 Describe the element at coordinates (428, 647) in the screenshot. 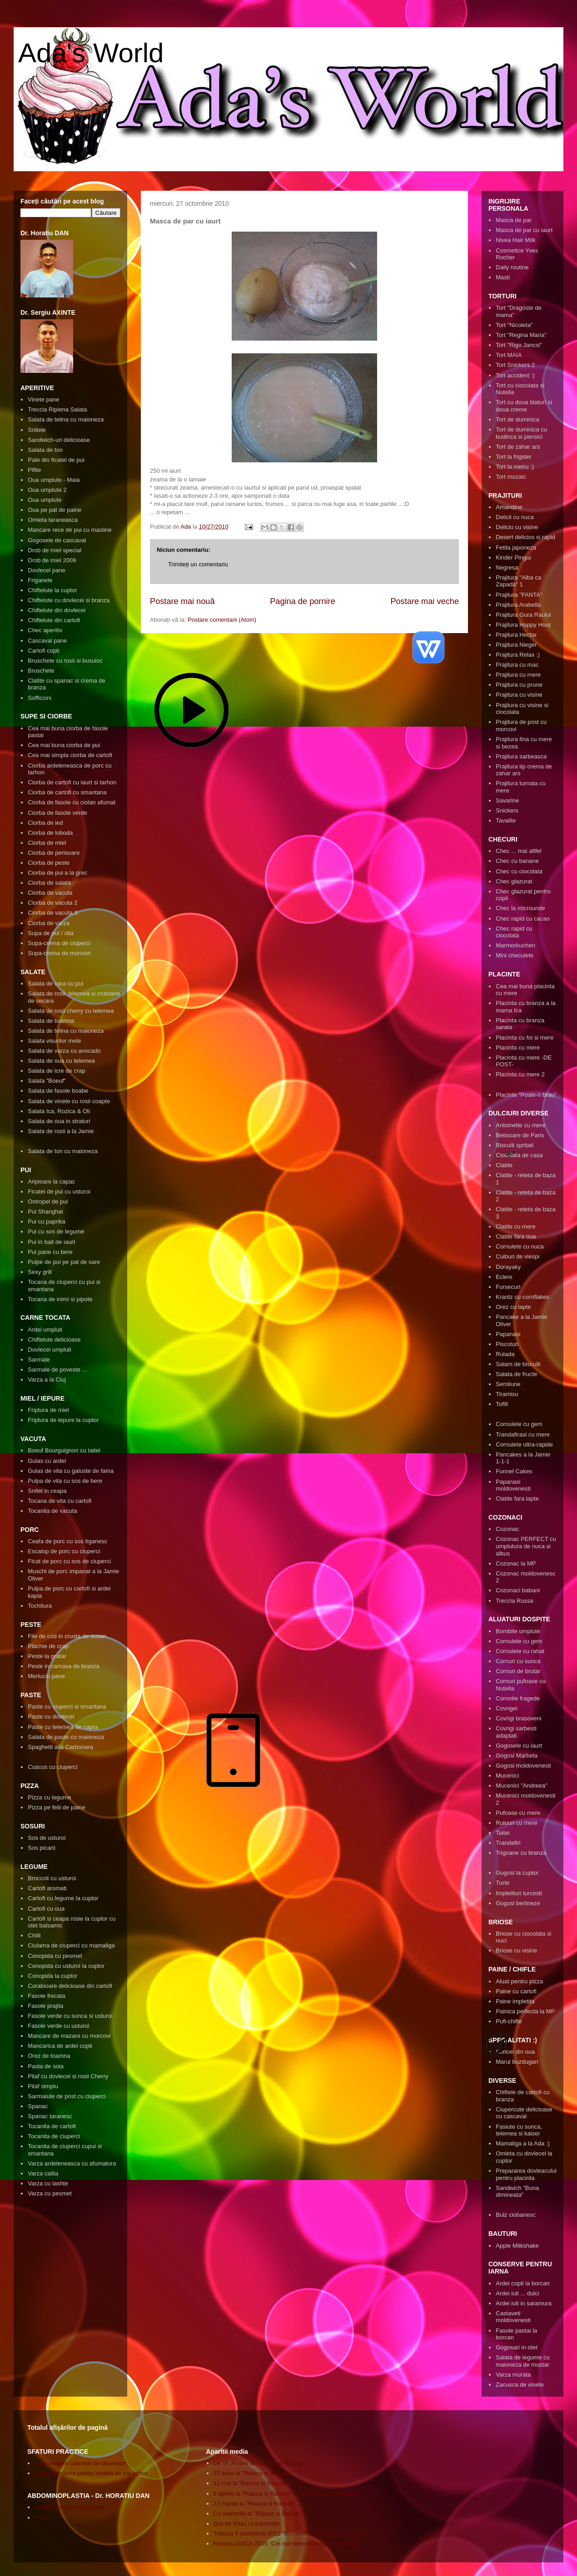

I see `open WPS Office application` at that location.